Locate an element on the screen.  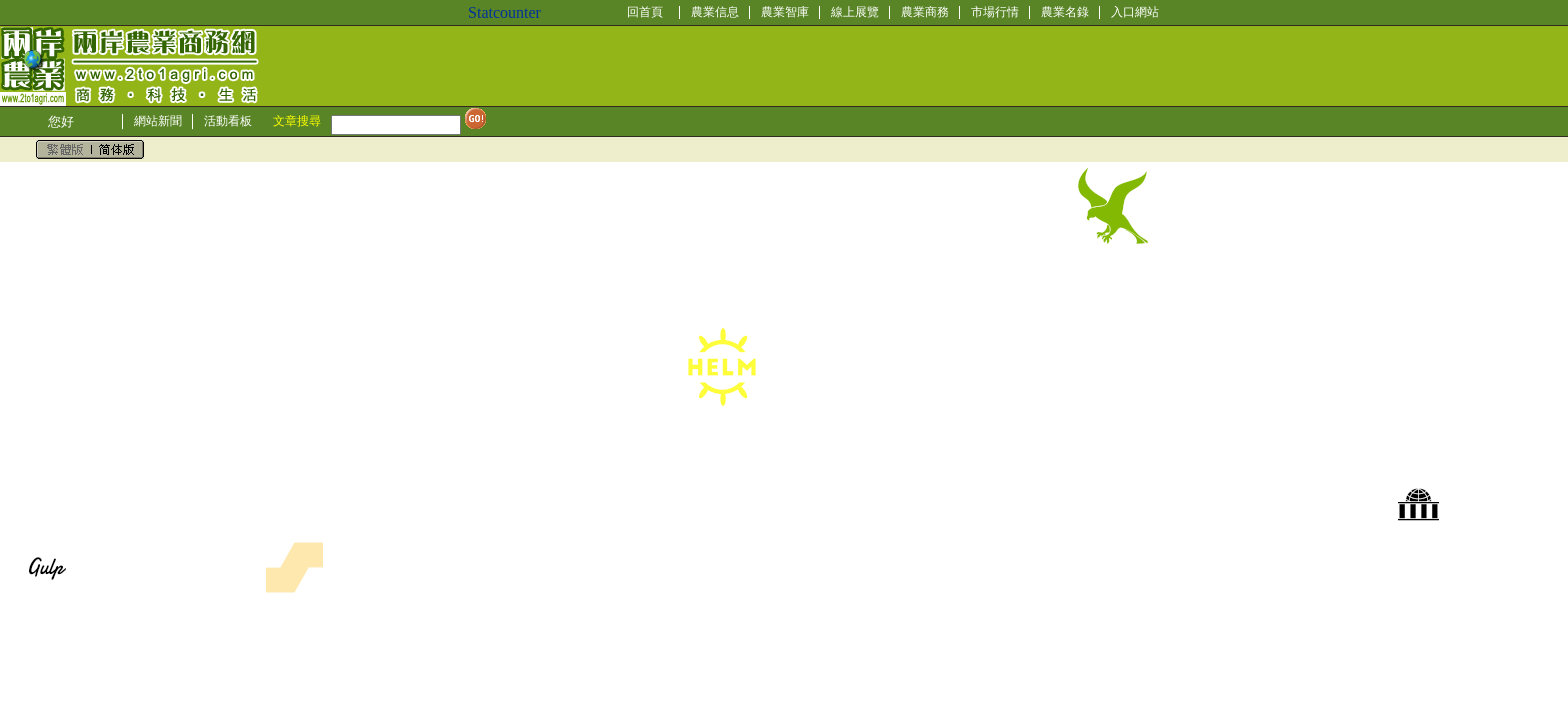
salt project logo is located at coordinates (294, 567).